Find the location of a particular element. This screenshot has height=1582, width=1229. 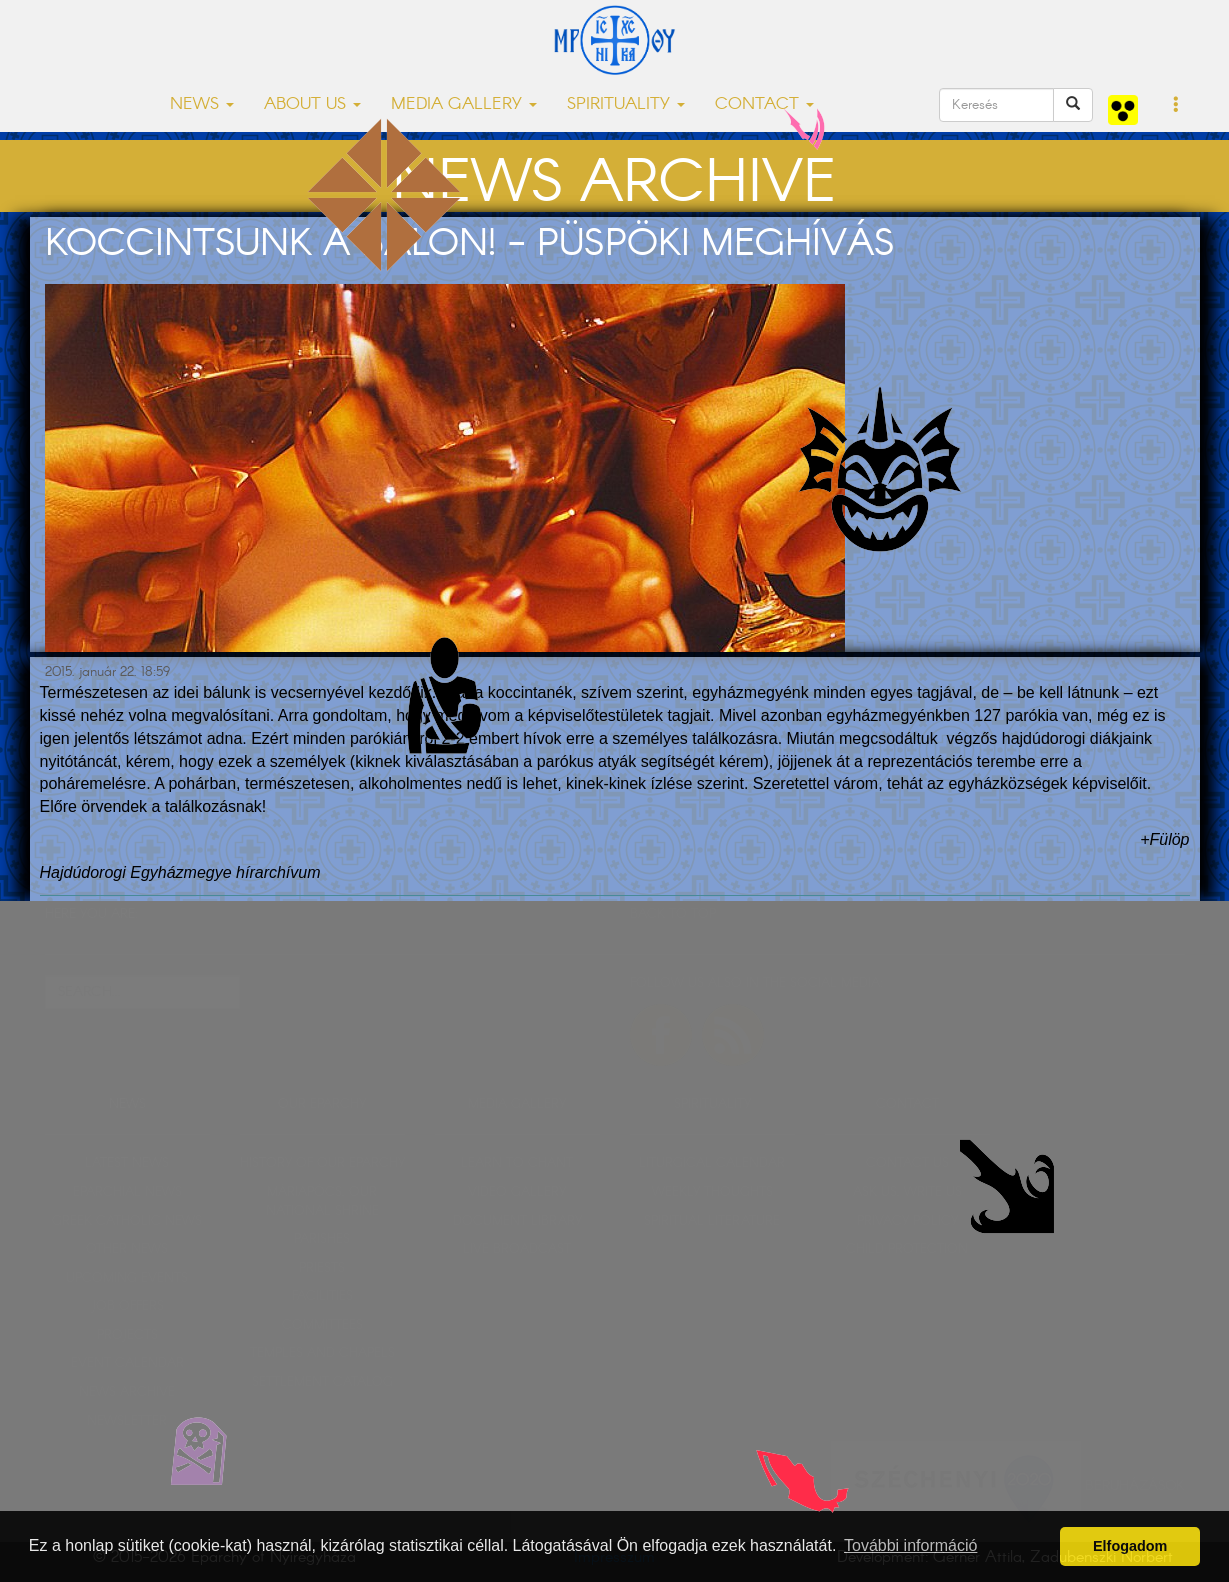

toggle grid or quadrant view is located at coordinates (384, 195).